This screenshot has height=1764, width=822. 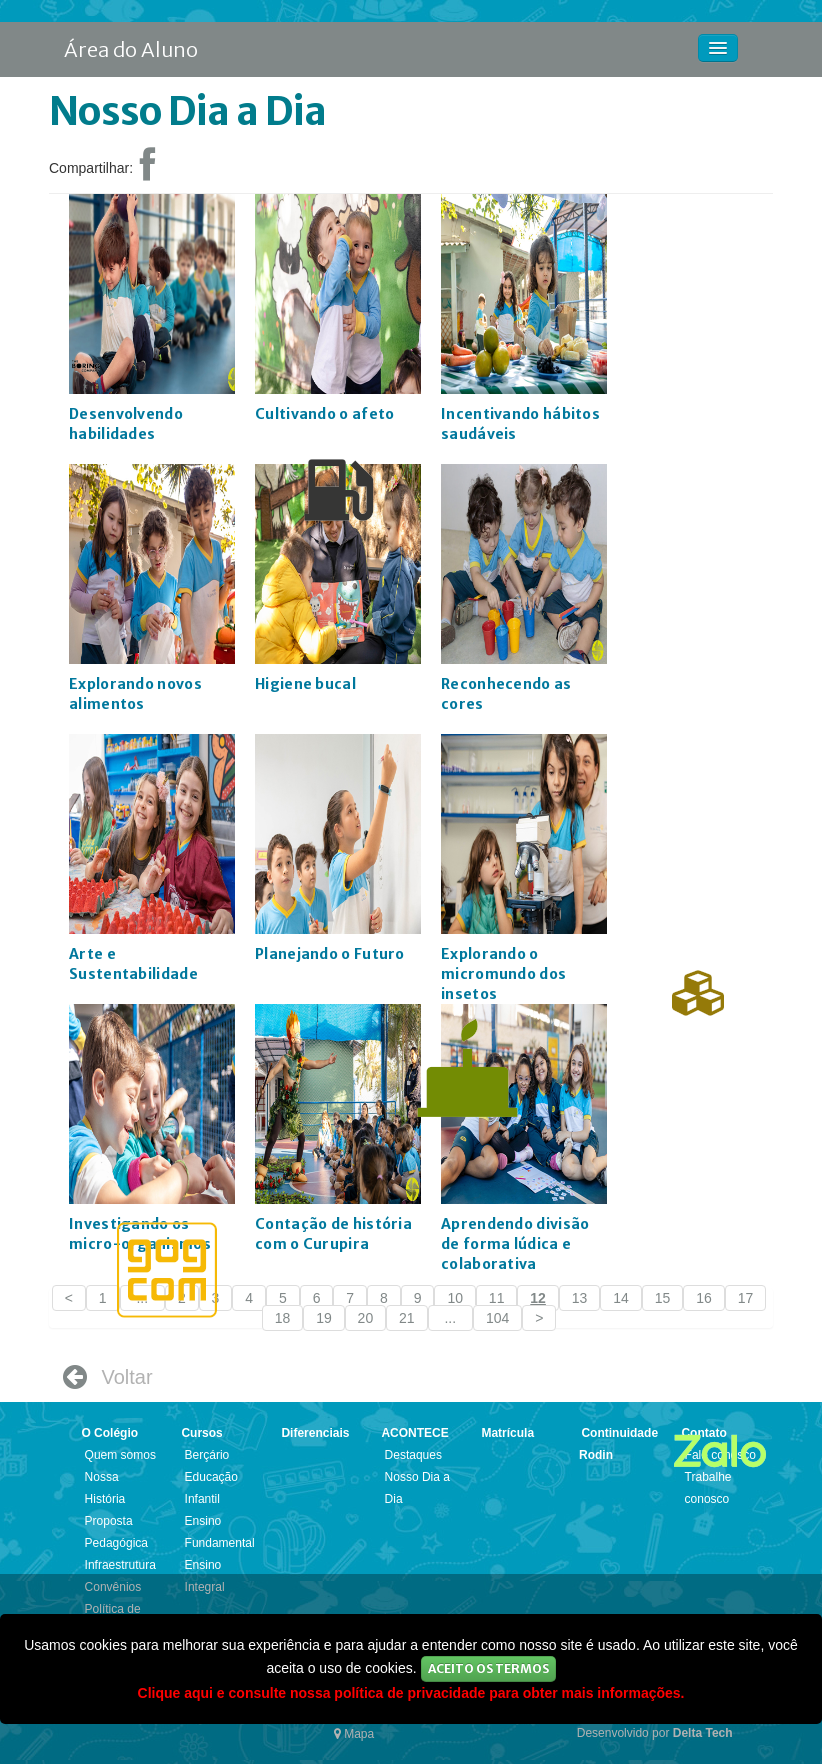 What do you see at coordinates (339, 490) in the screenshot?
I see `find nearby gas stations` at bounding box center [339, 490].